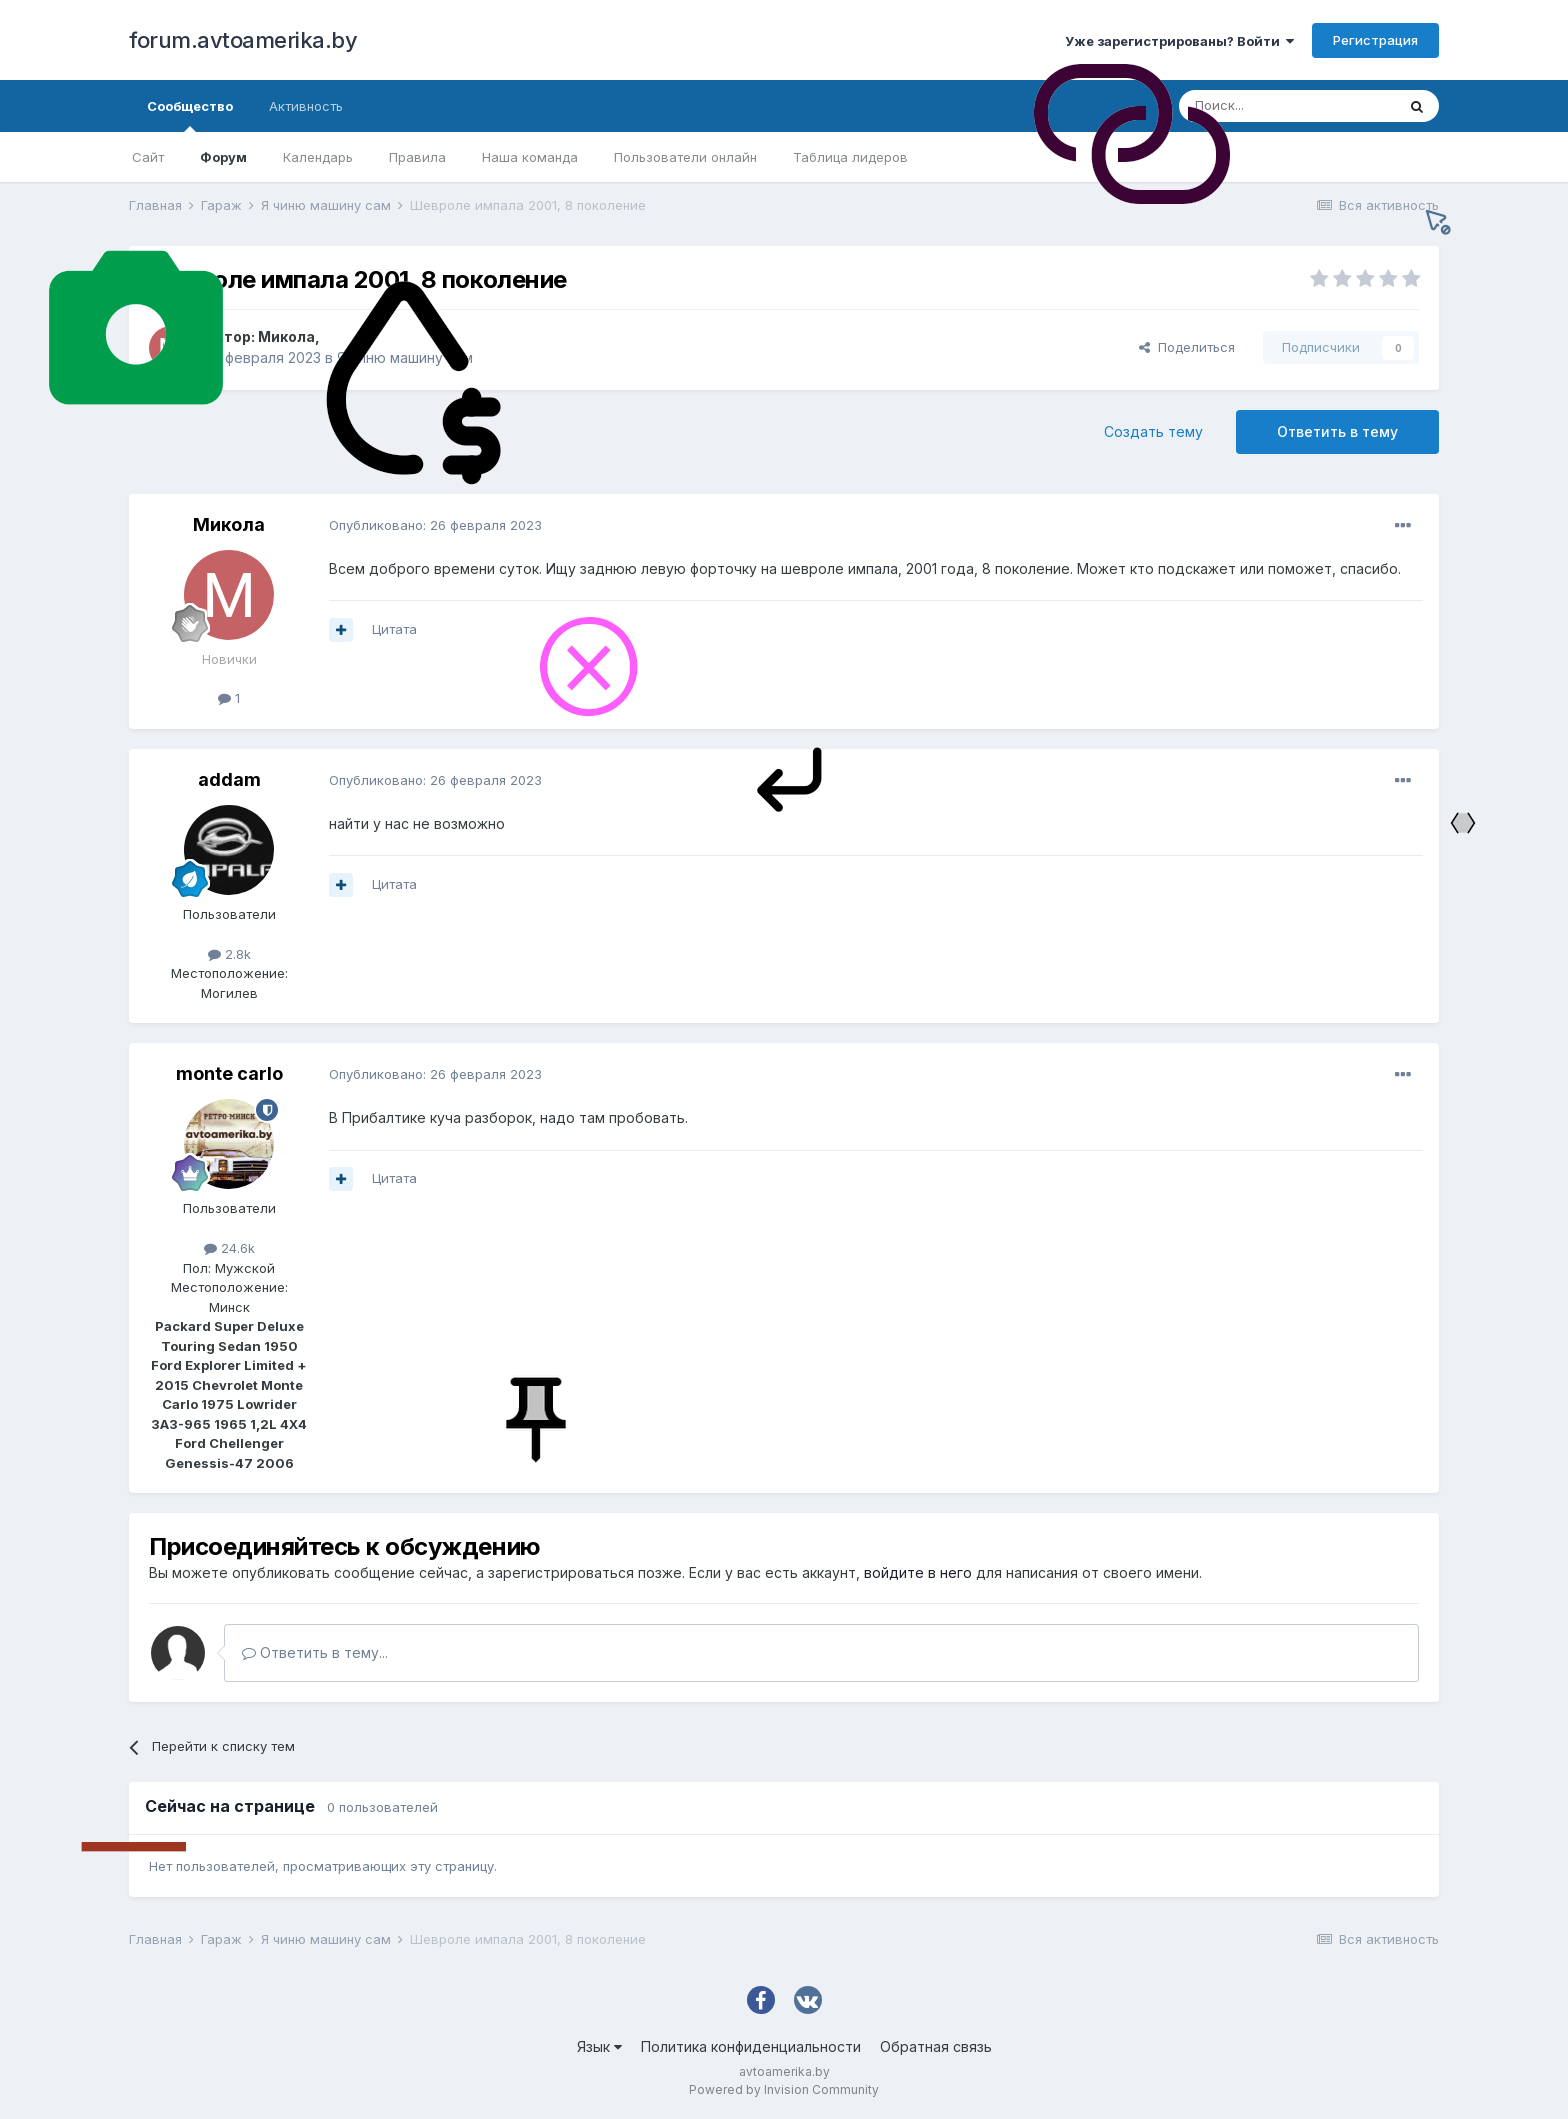  I want to click on minimize the current window, so click(129, 1842).